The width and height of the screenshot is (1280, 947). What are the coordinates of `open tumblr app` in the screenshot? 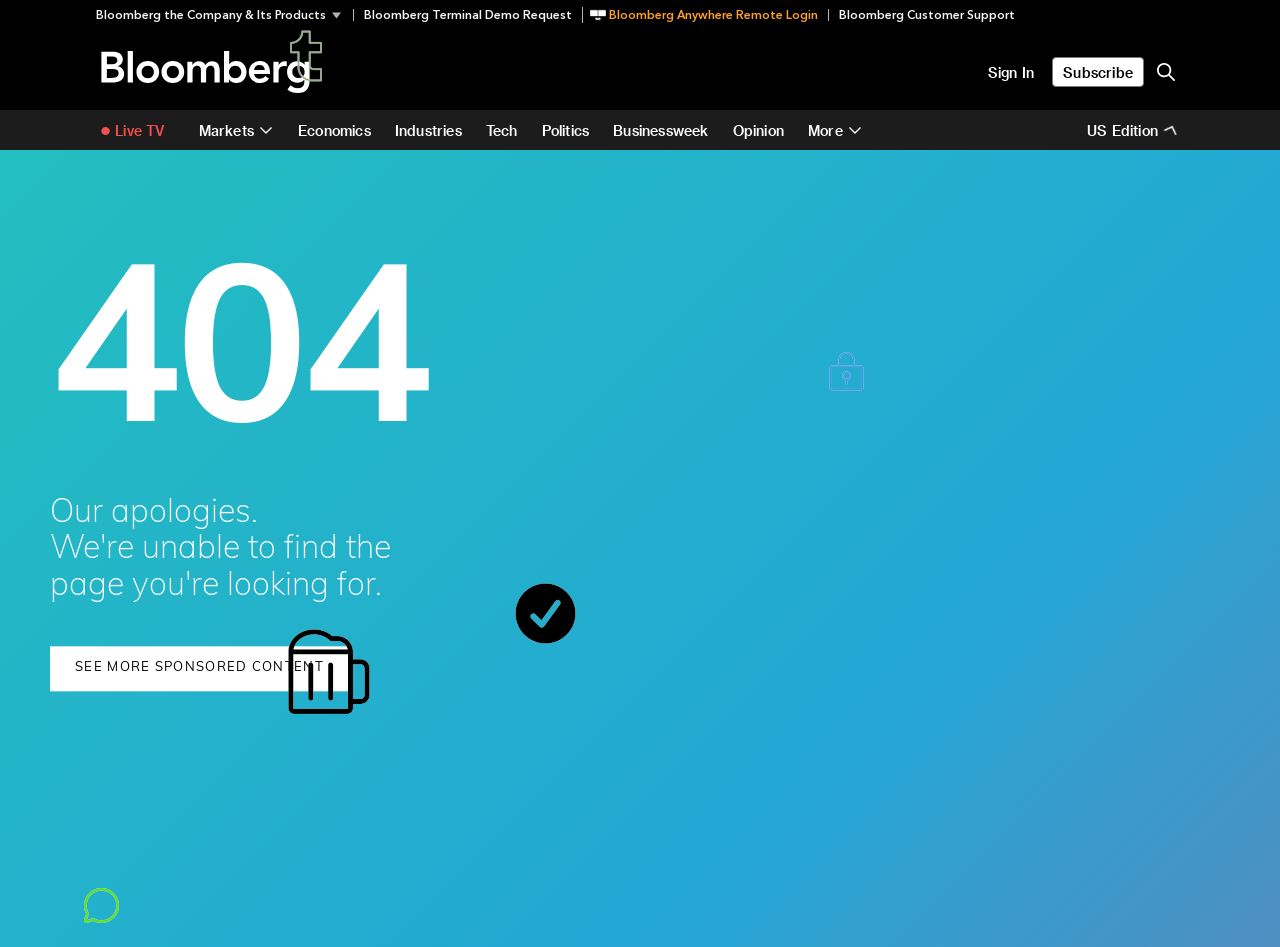 It's located at (306, 56).